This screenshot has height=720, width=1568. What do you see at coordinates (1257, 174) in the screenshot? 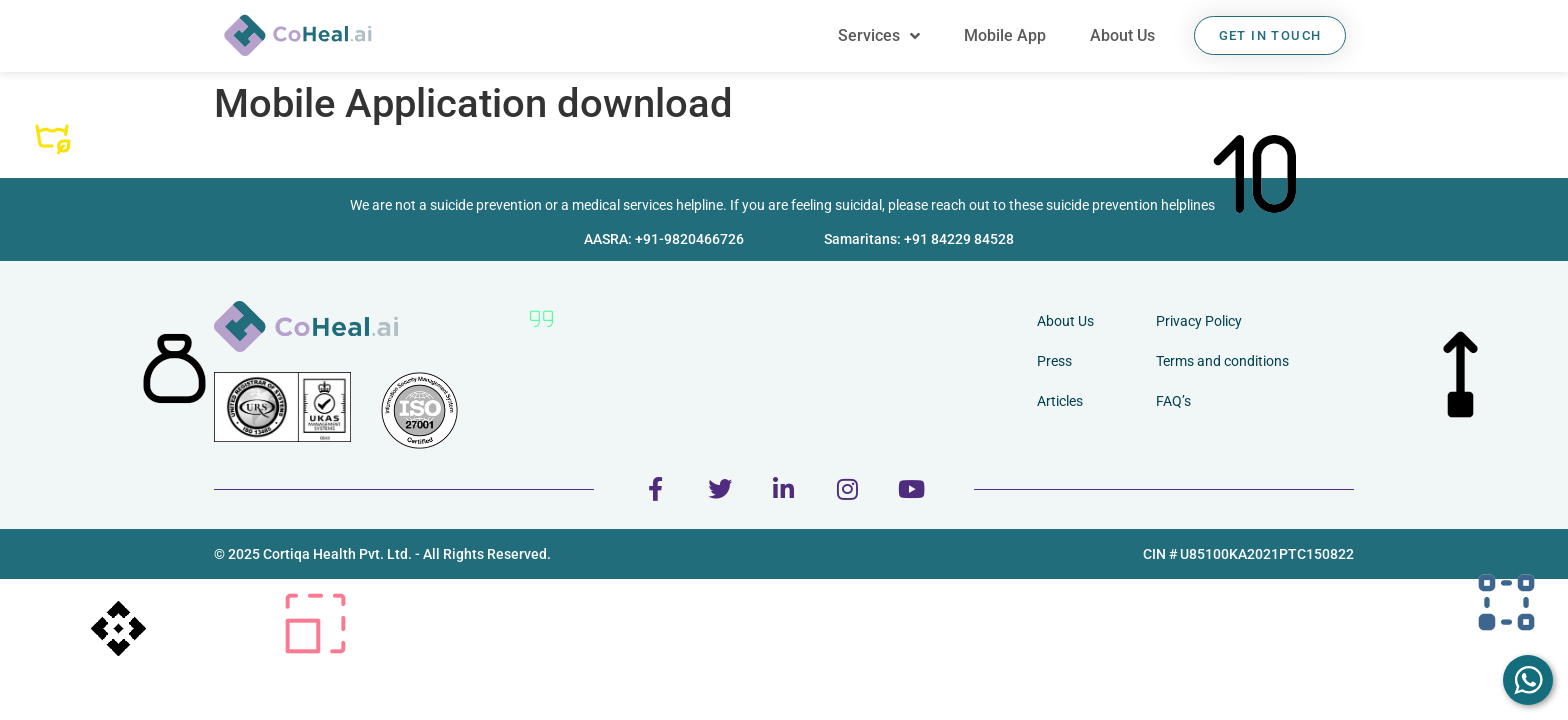
I see `indicates item number 10 in a list or sequence` at bounding box center [1257, 174].